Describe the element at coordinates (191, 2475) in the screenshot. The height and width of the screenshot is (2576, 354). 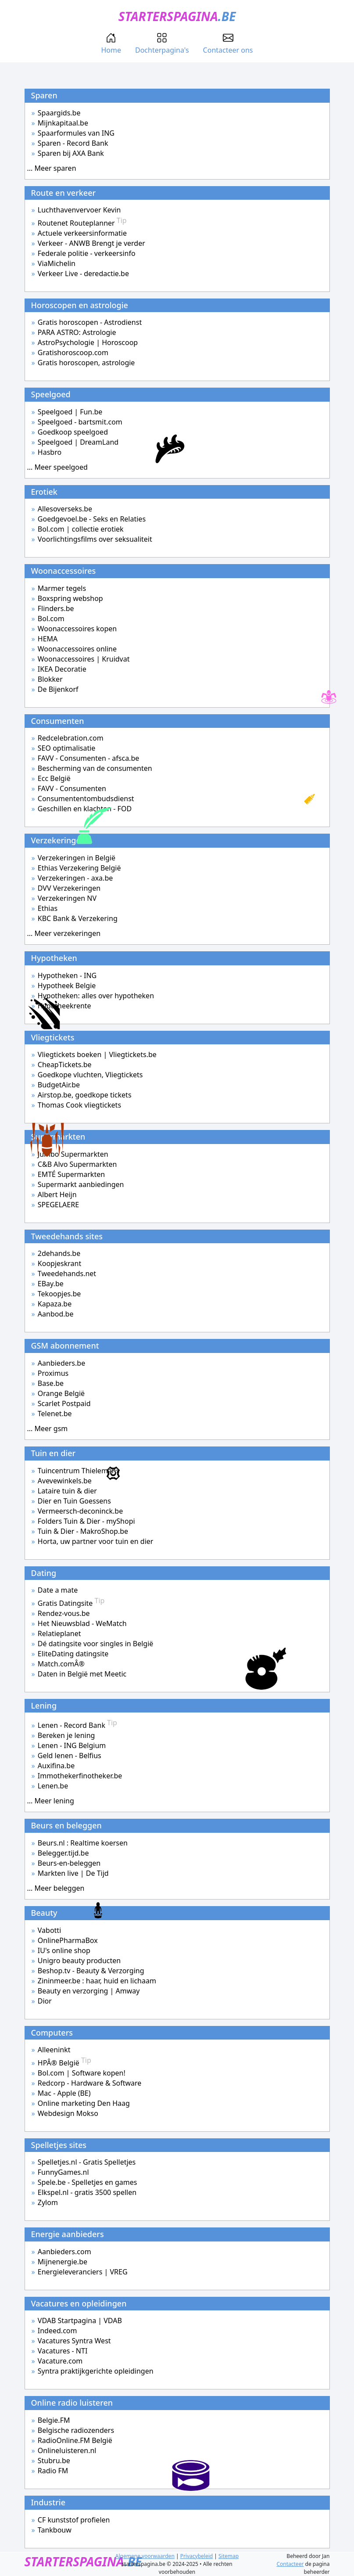
I see `canned fish item in a game inventory` at that location.